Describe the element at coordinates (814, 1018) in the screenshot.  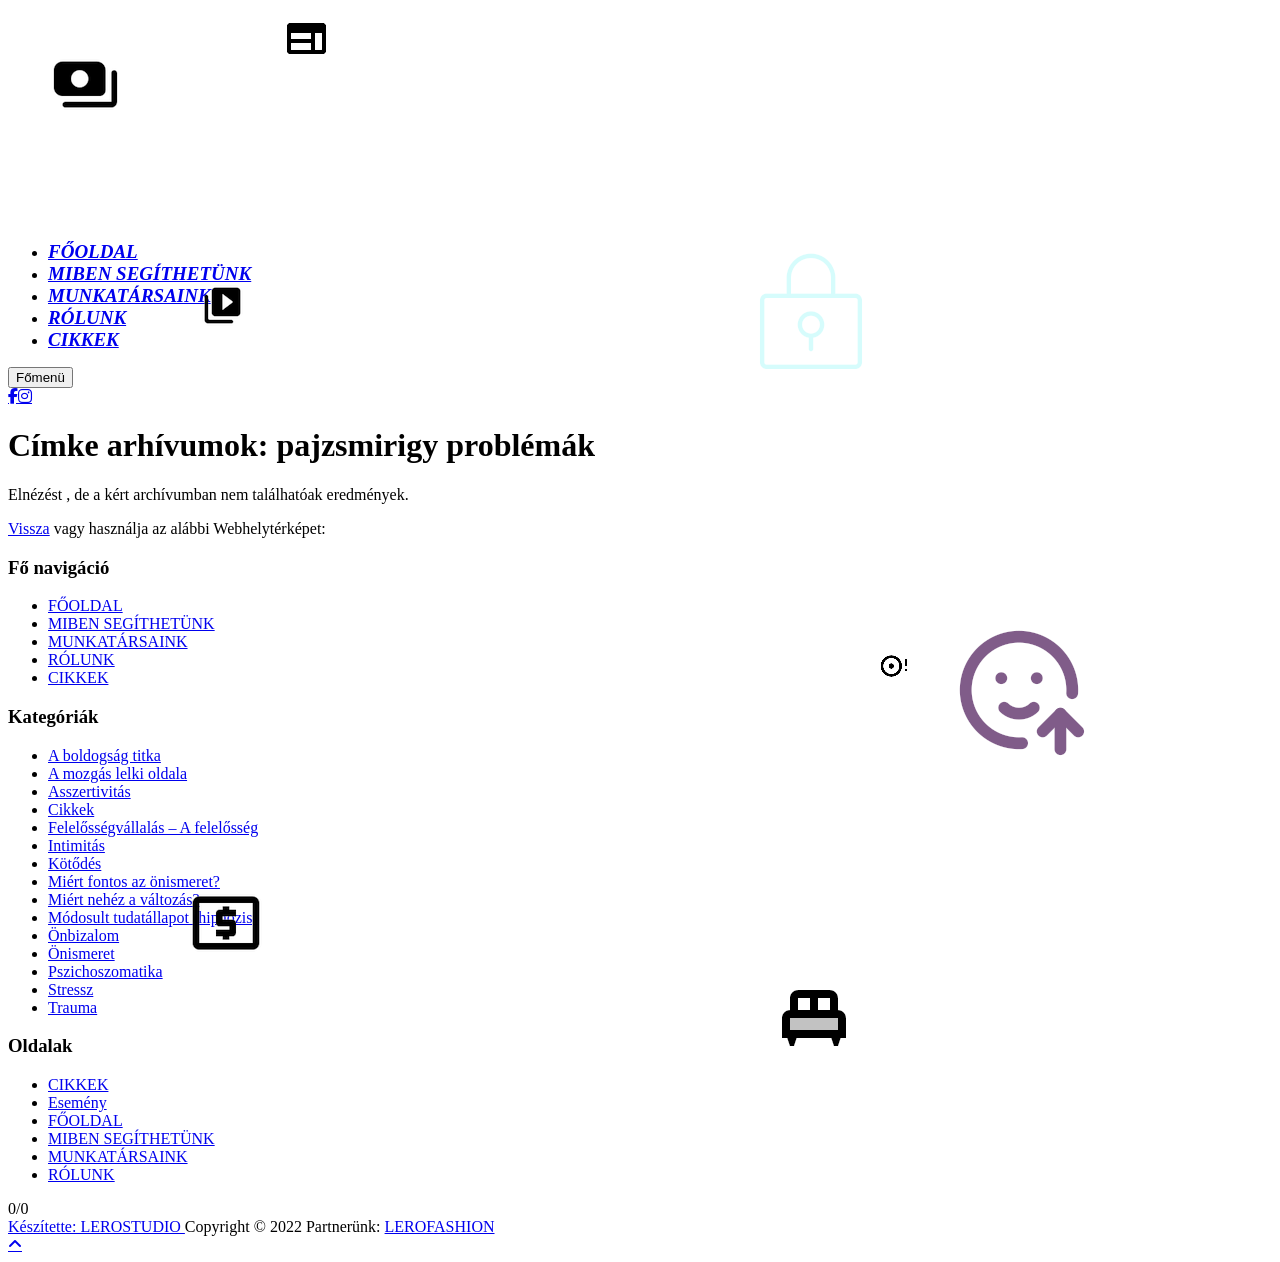
I see `view single room accommodations` at that location.